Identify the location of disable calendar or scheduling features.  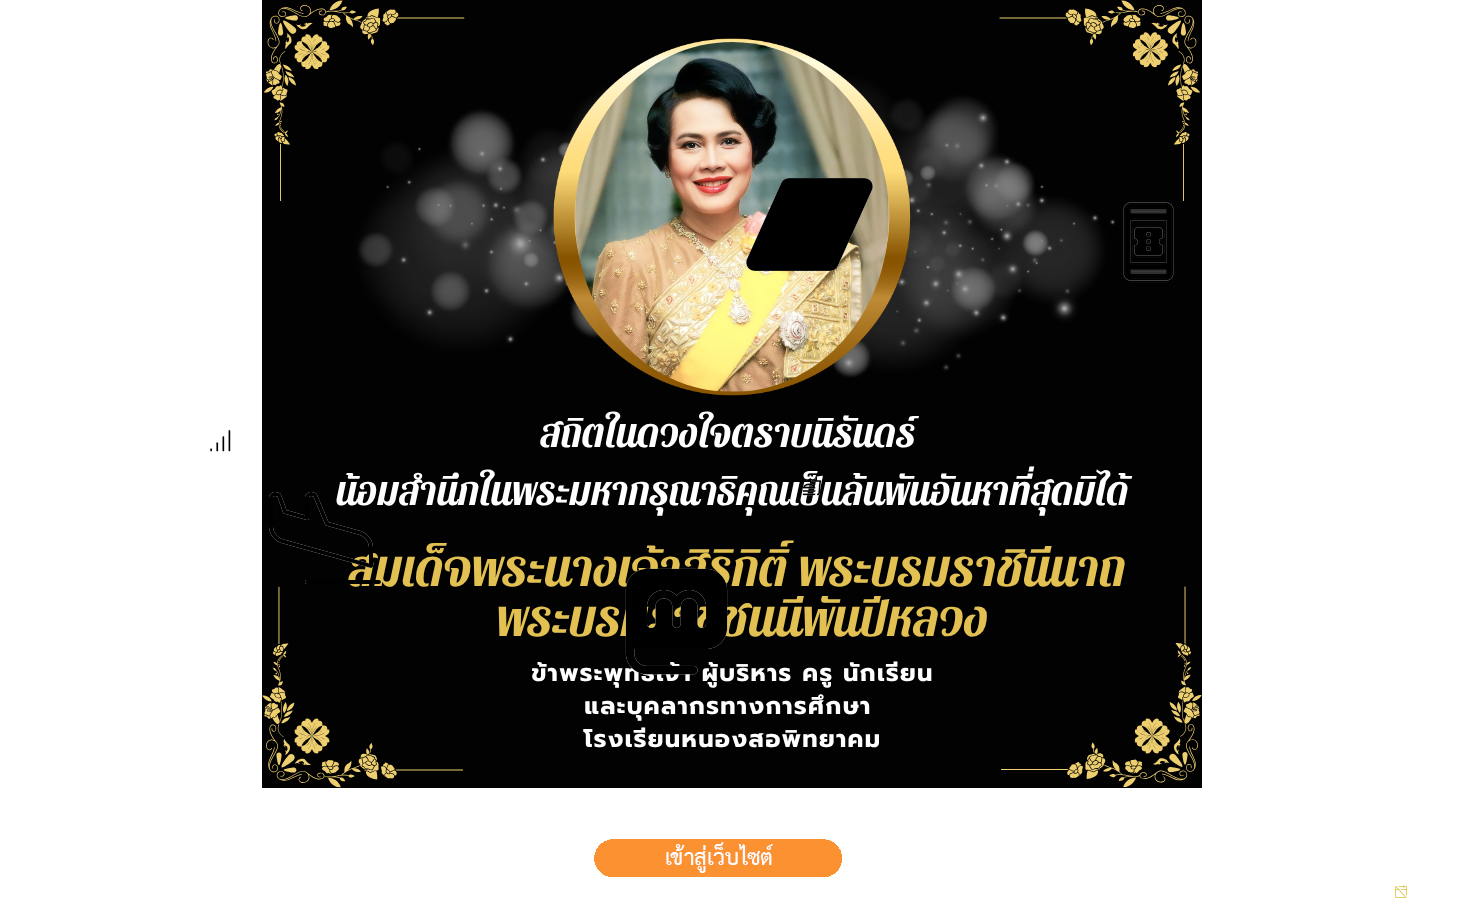
(1401, 892).